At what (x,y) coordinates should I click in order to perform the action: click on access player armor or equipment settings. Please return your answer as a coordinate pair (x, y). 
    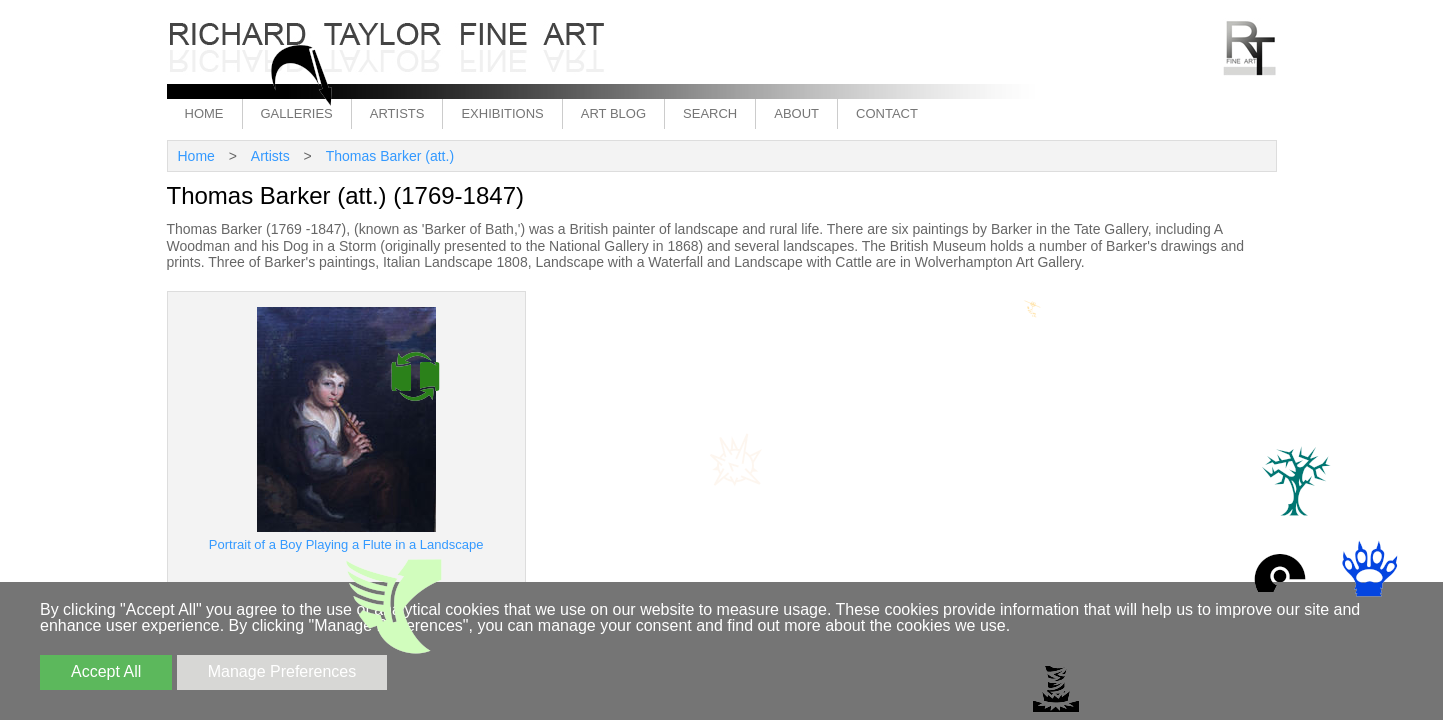
    Looking at the image, I should click on (1280, 573).